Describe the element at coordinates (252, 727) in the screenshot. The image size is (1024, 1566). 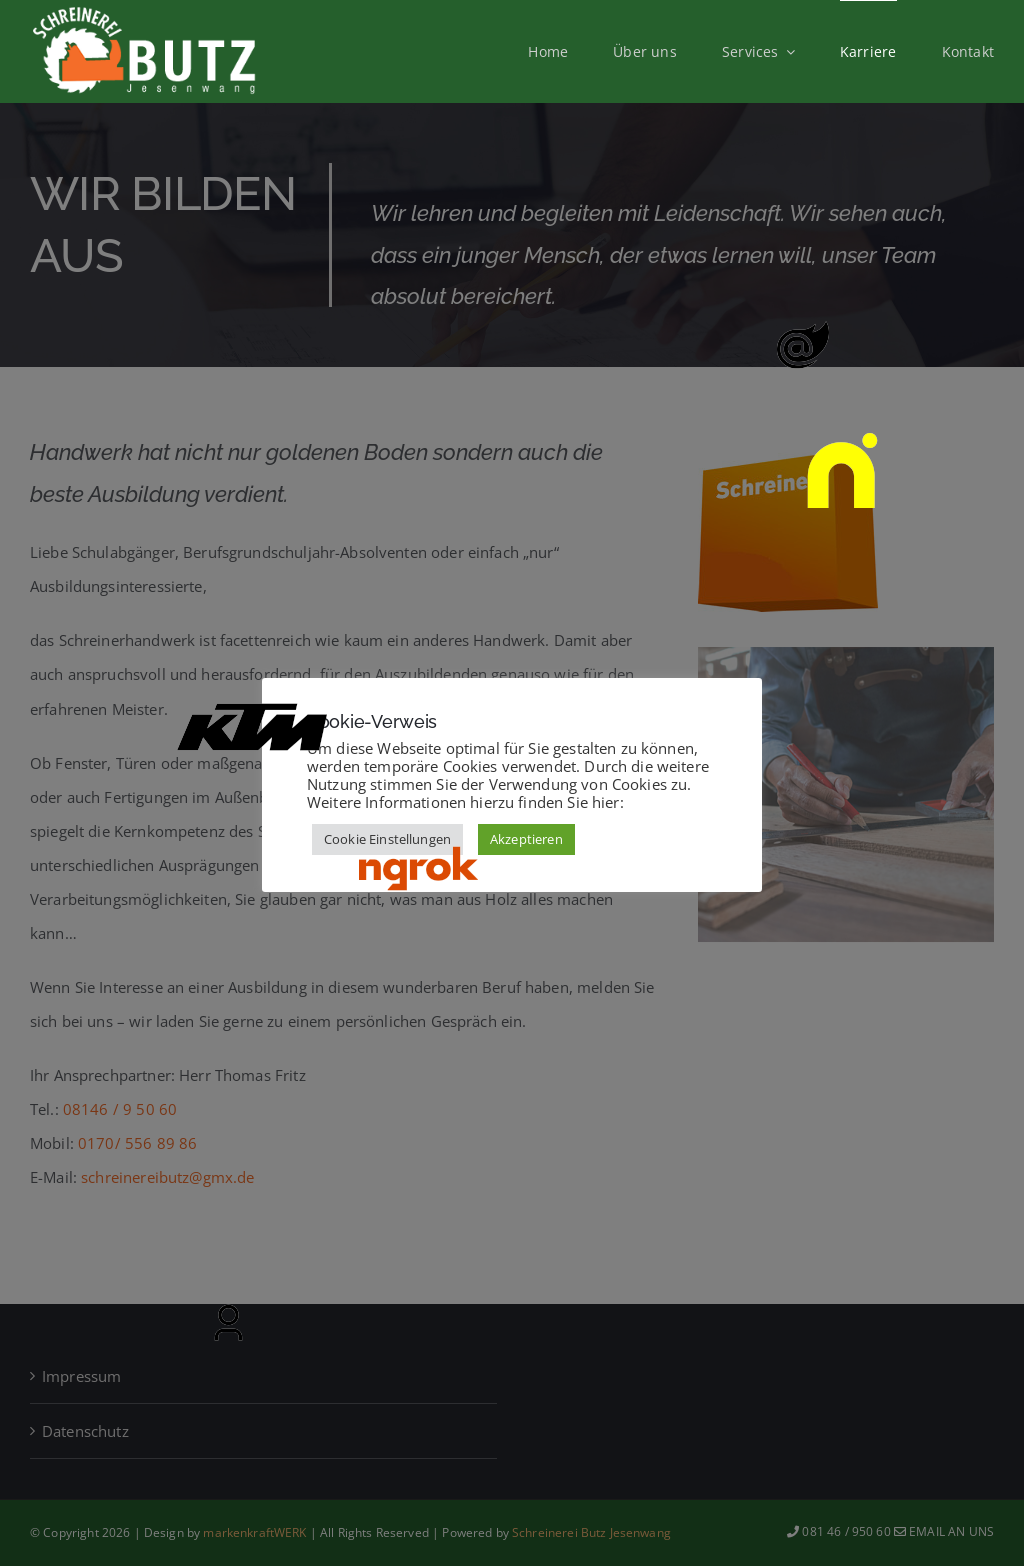
I see `KTM brand logo` at that location.